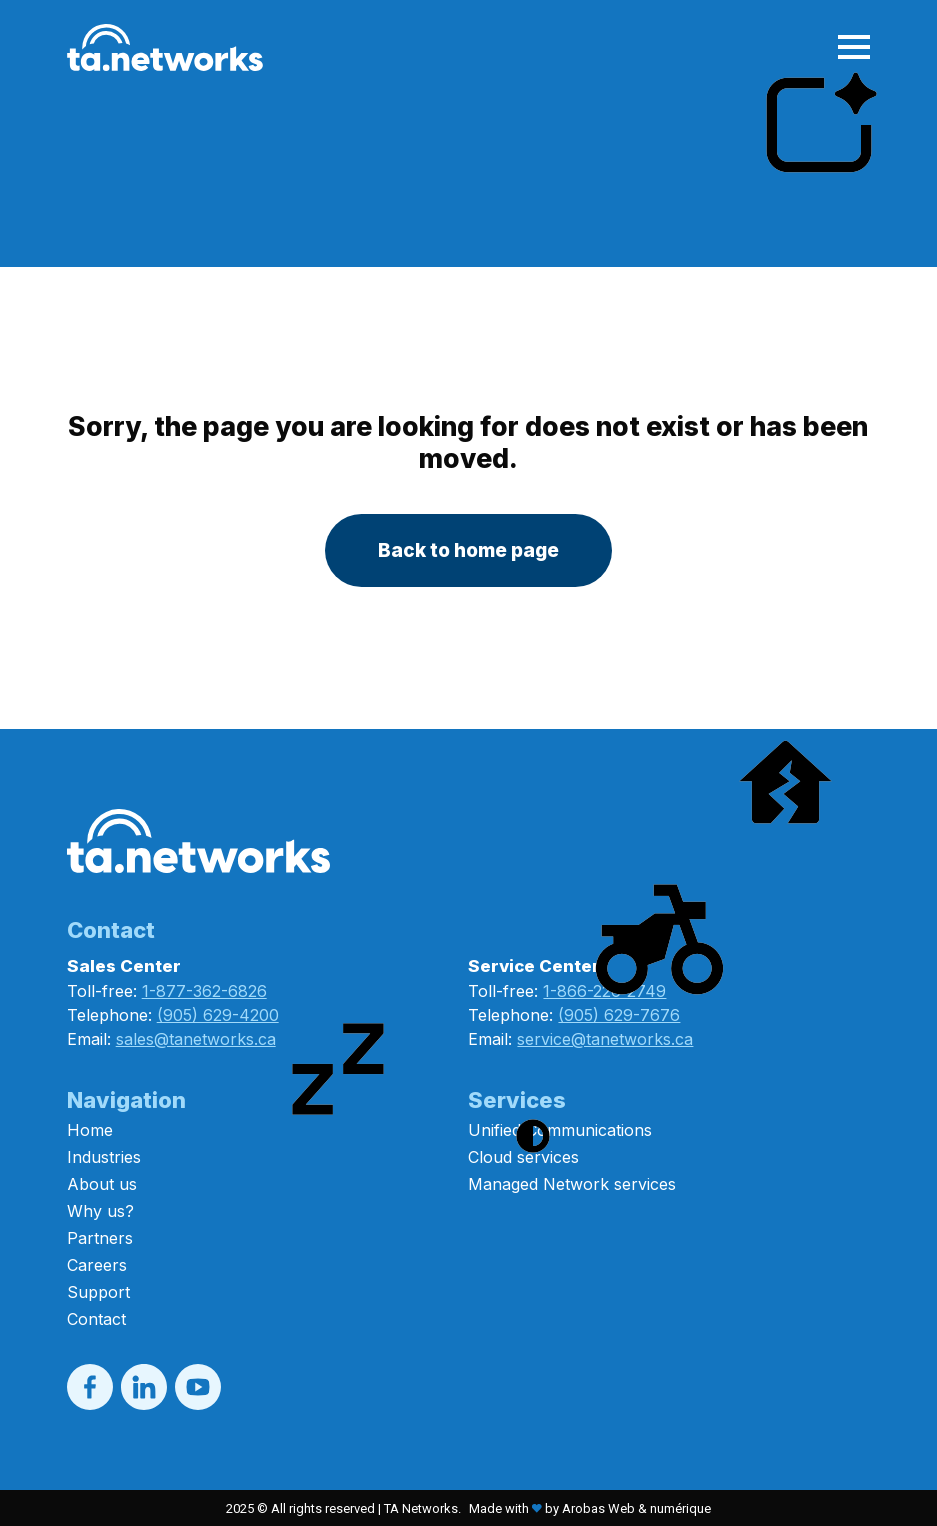 The height and width of the screenshot is (1526, 937). Describe the element at coordinates (533, 1136) in the screenshot. I see `loading indicator showing 50% progress` at that location.